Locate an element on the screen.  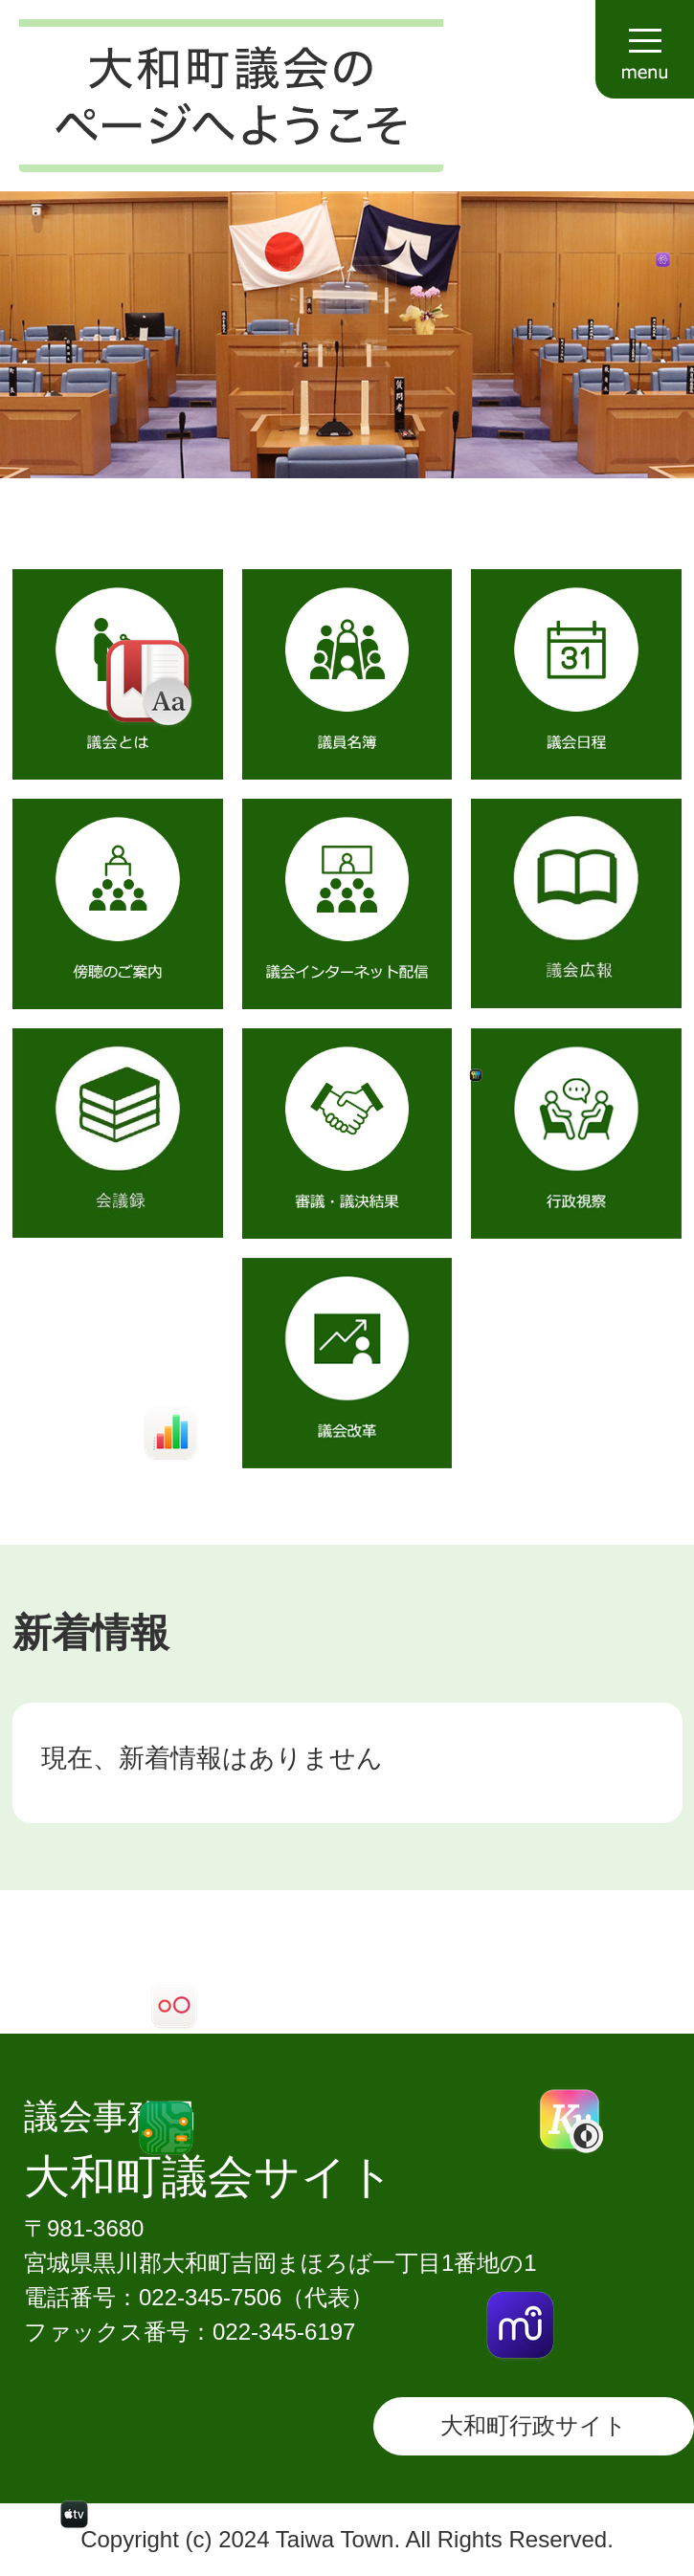
open atom nightly text editor is located at coordinates (662, 259).